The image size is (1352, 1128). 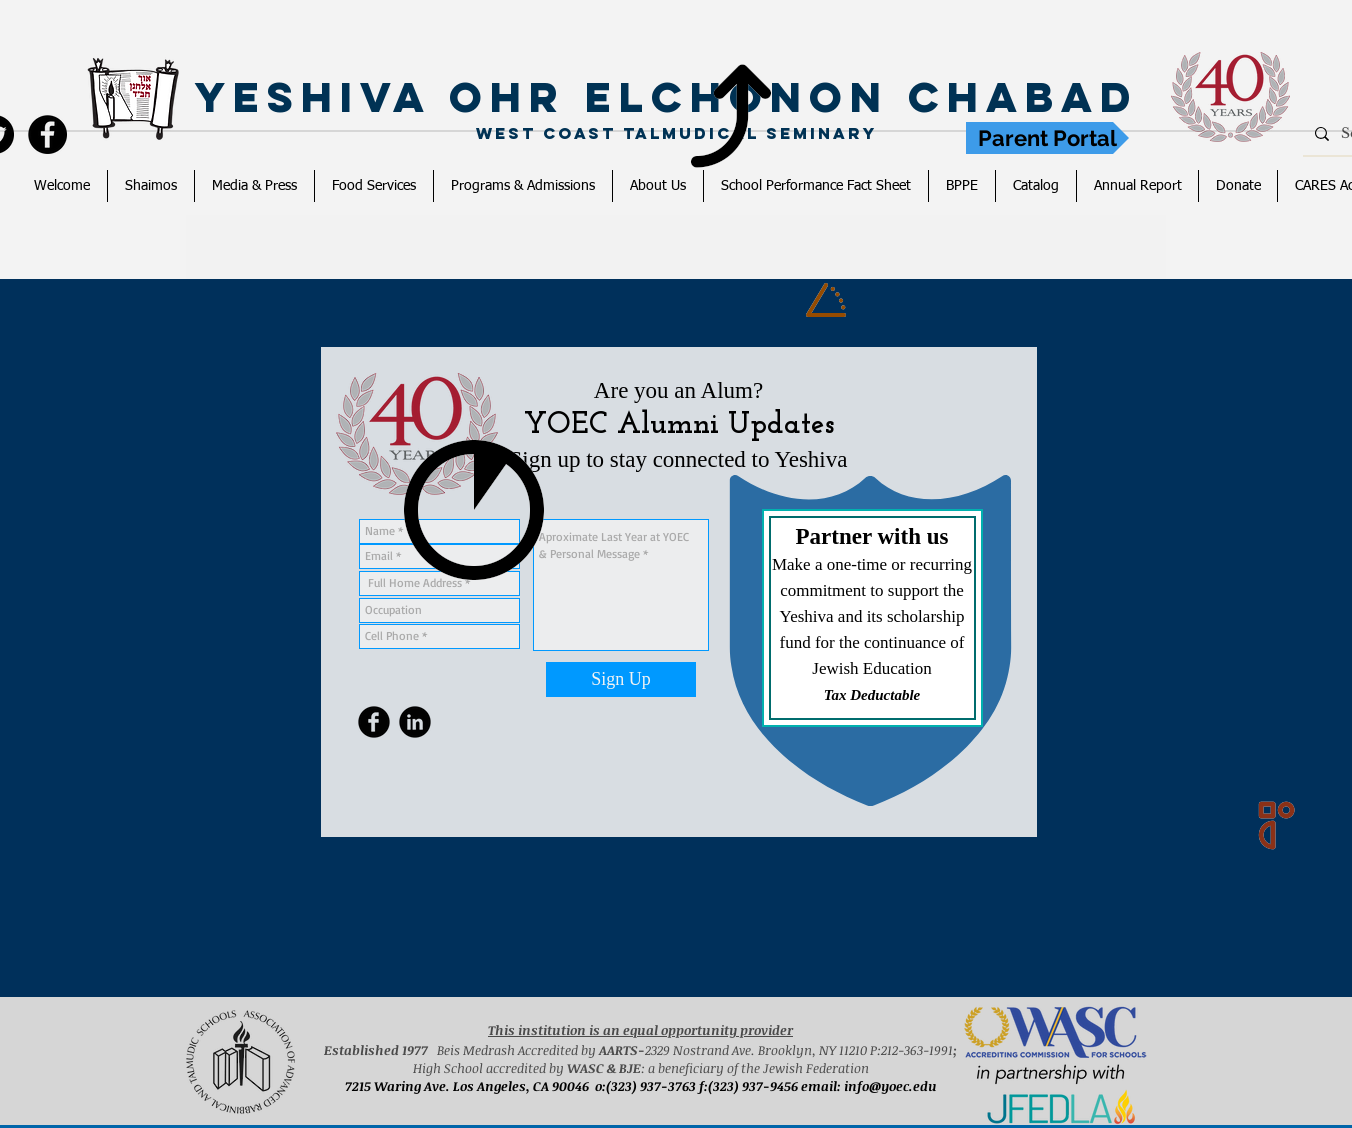 I want to click on measure or adjust an angle, so click(x=826, y=301).